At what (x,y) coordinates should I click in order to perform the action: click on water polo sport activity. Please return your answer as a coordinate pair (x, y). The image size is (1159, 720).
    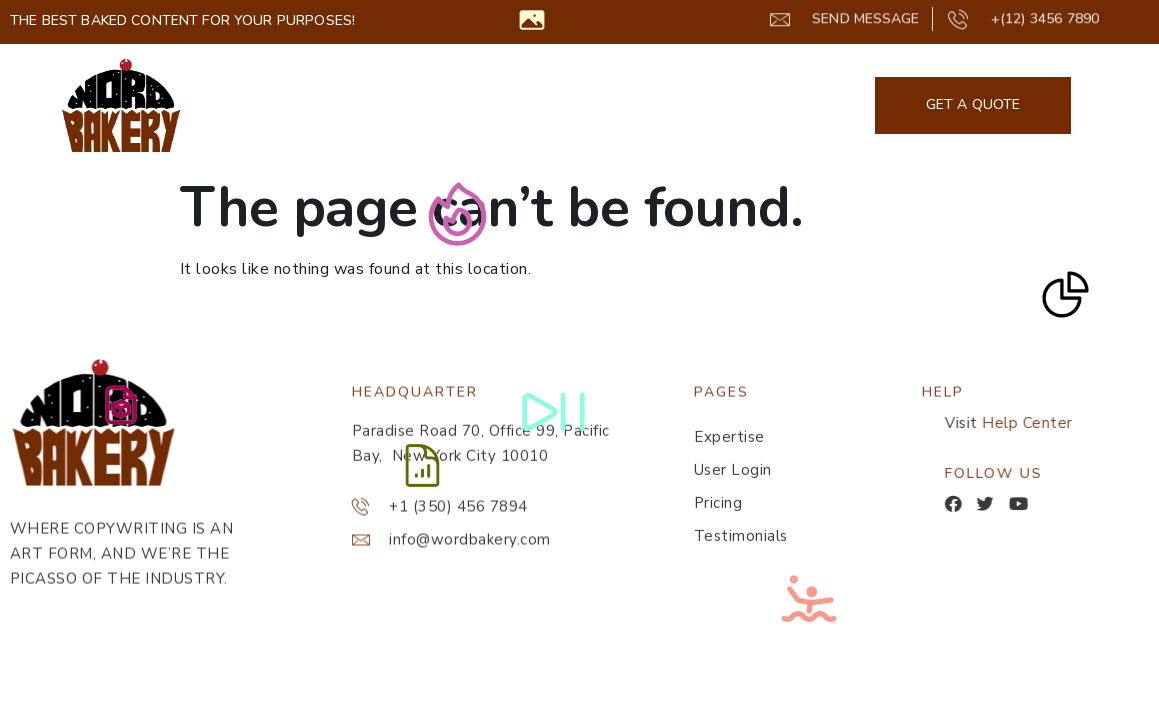
    Looking at the image, I should click on (809, 600).